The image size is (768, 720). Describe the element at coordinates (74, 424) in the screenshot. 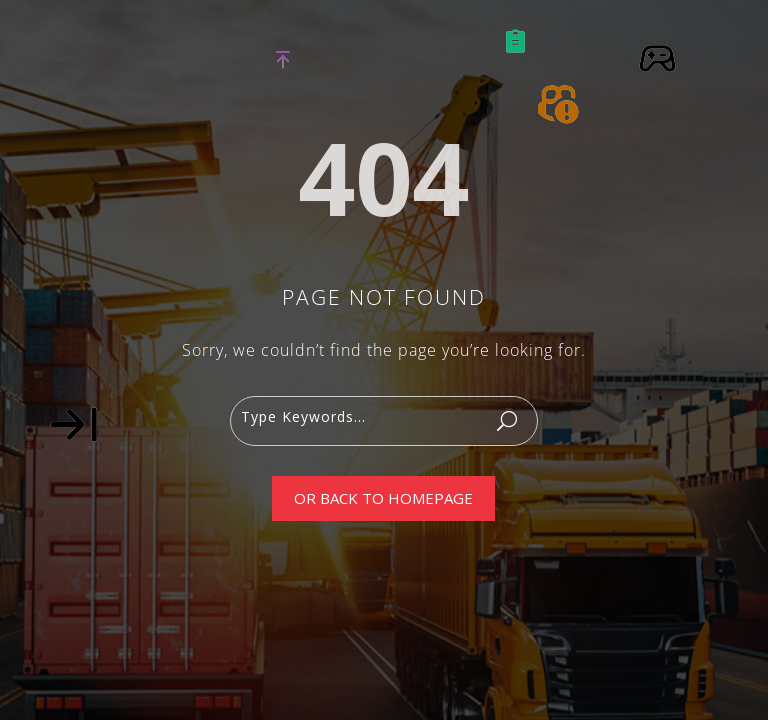

I see `move item to the end of a list` at that location.